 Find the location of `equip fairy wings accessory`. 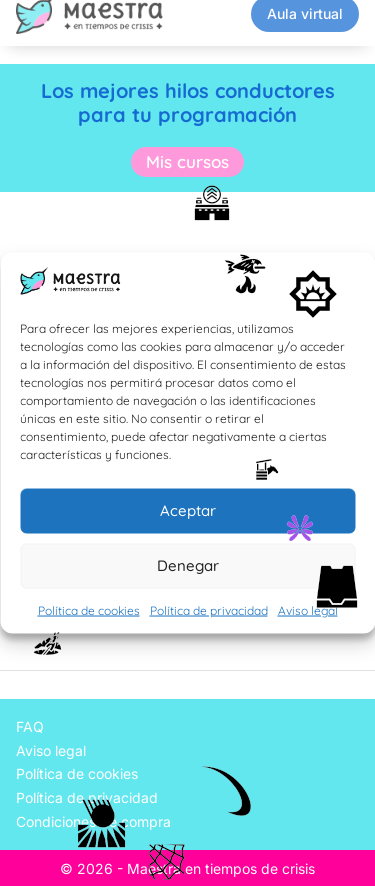

equip fairy wings accessory is located at coordinates (300, 528).